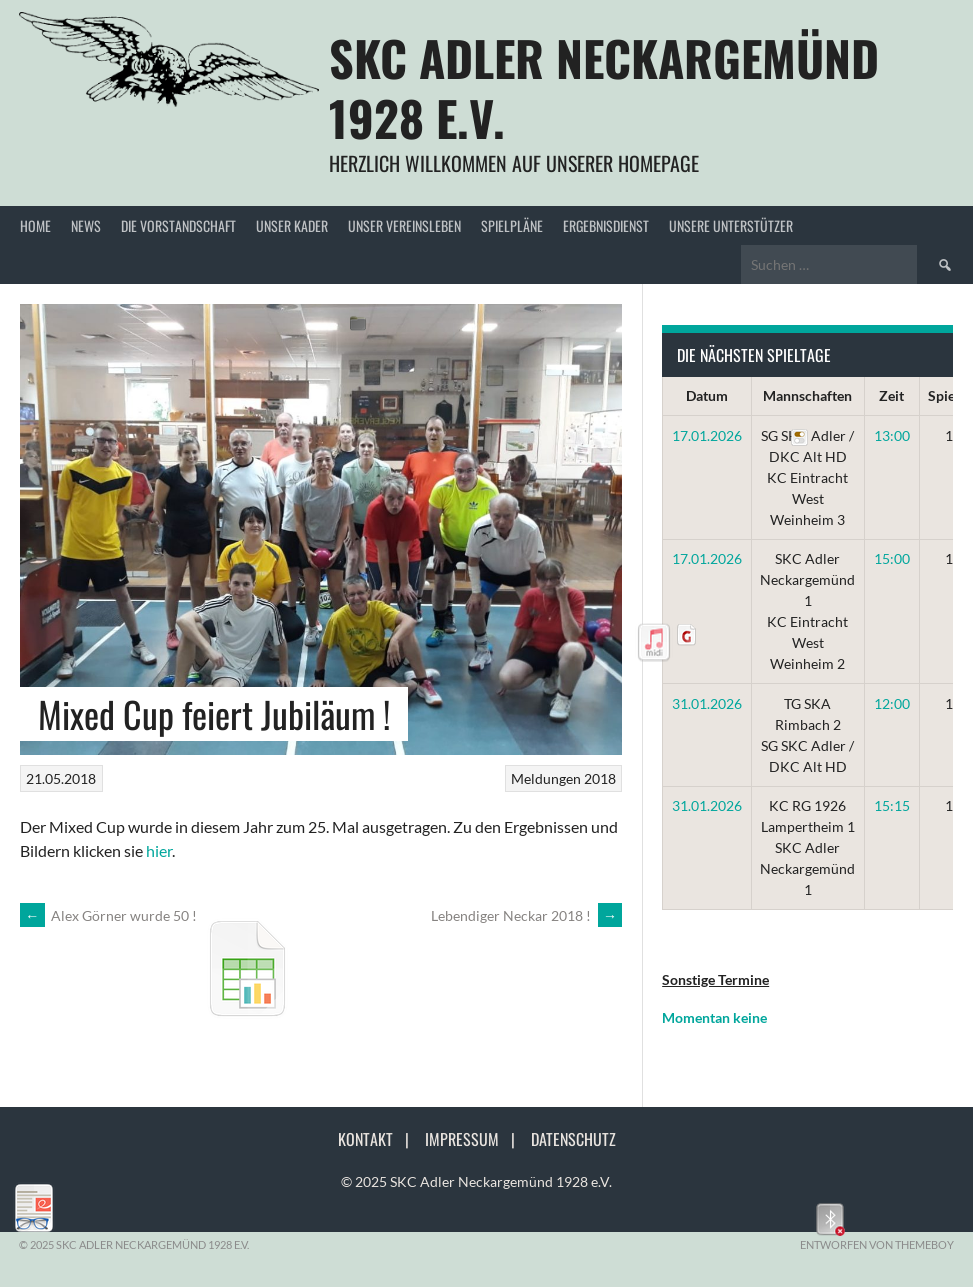 The height and width of the screenshot is (1287, 973). I want to click on bluetooth is currently disabled, so click(830, 1219).